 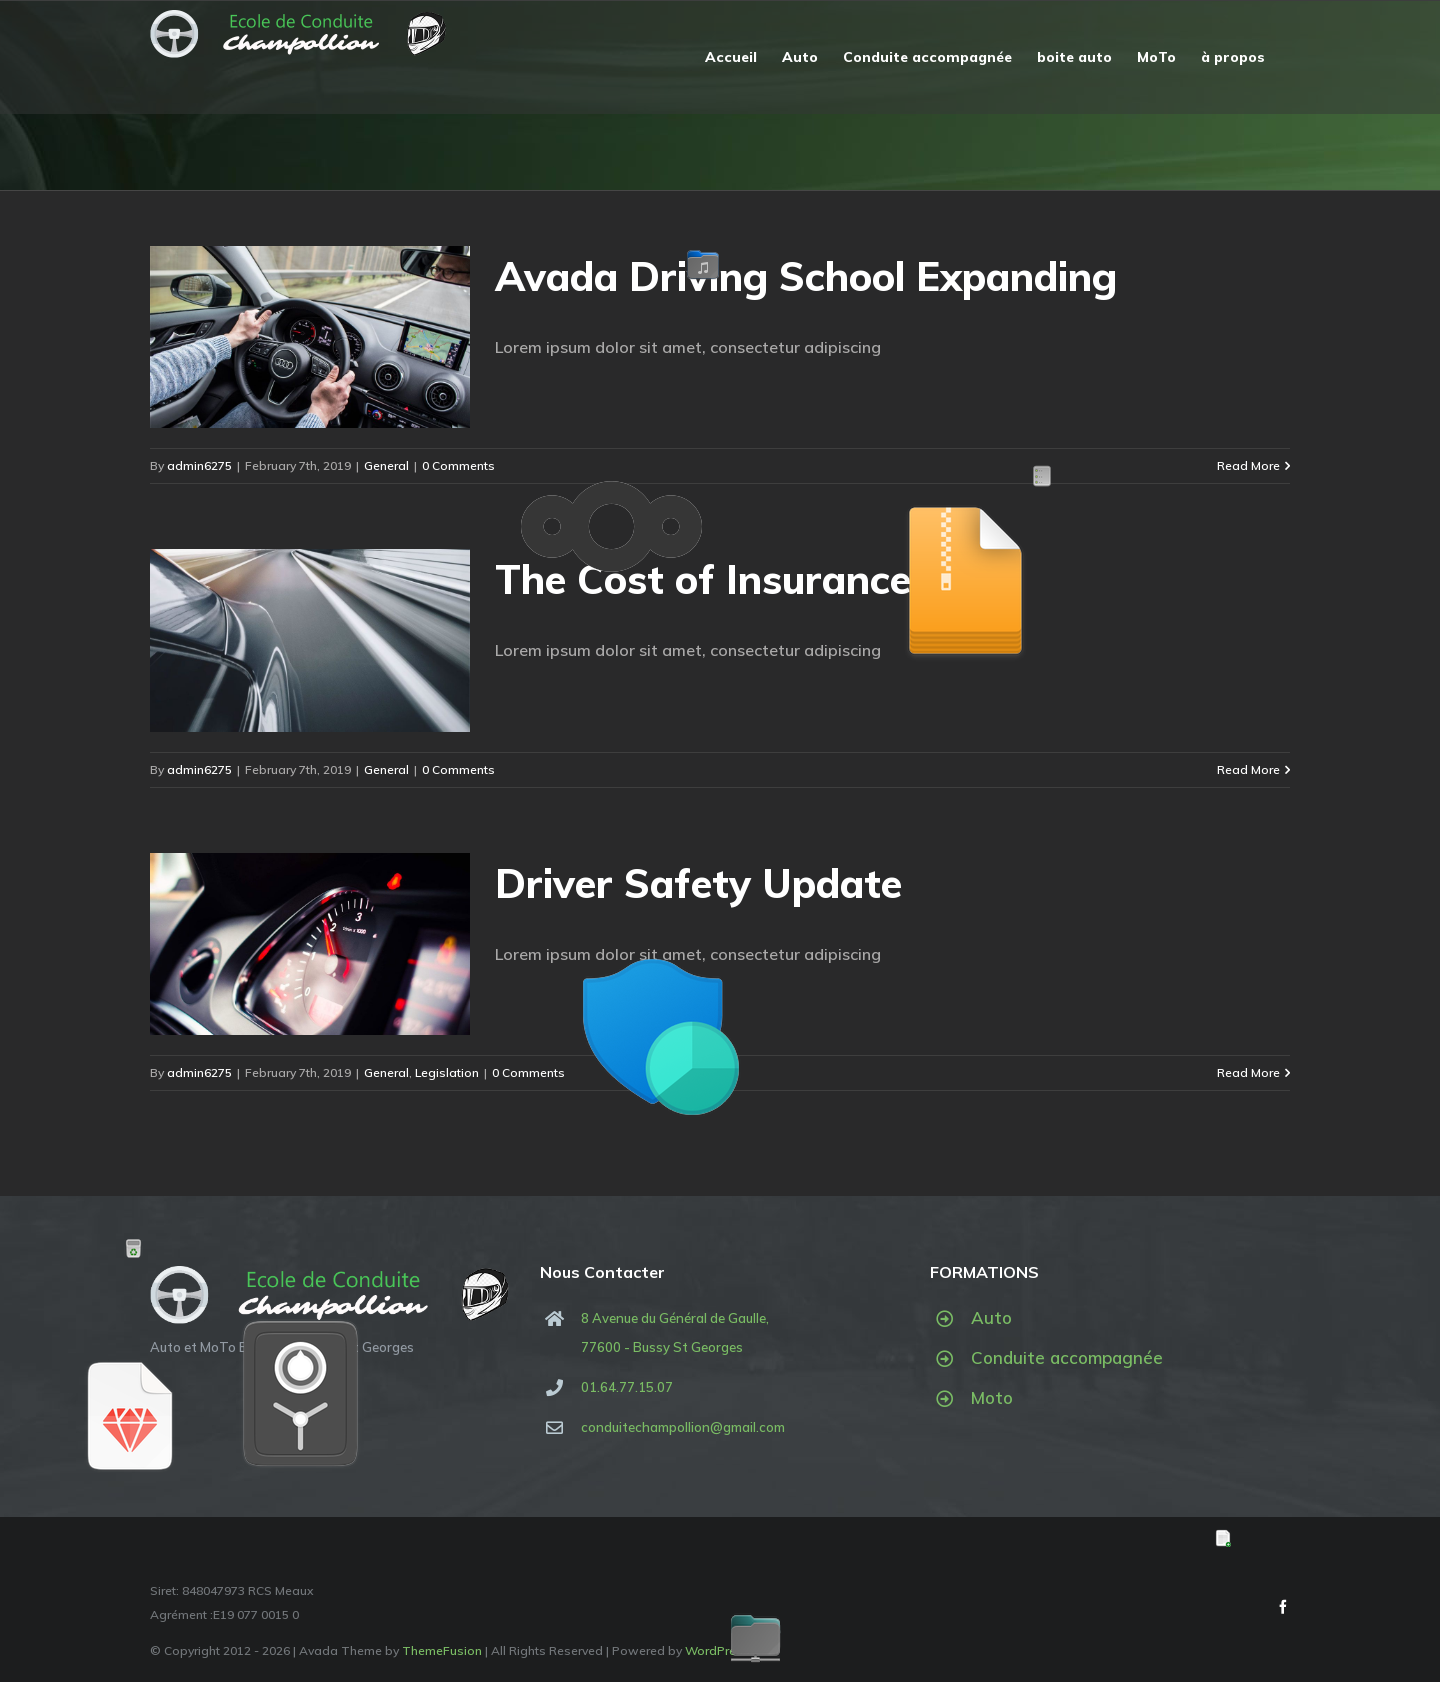 I want to click on access a remote or network folder, so click(x=755, y=1637).